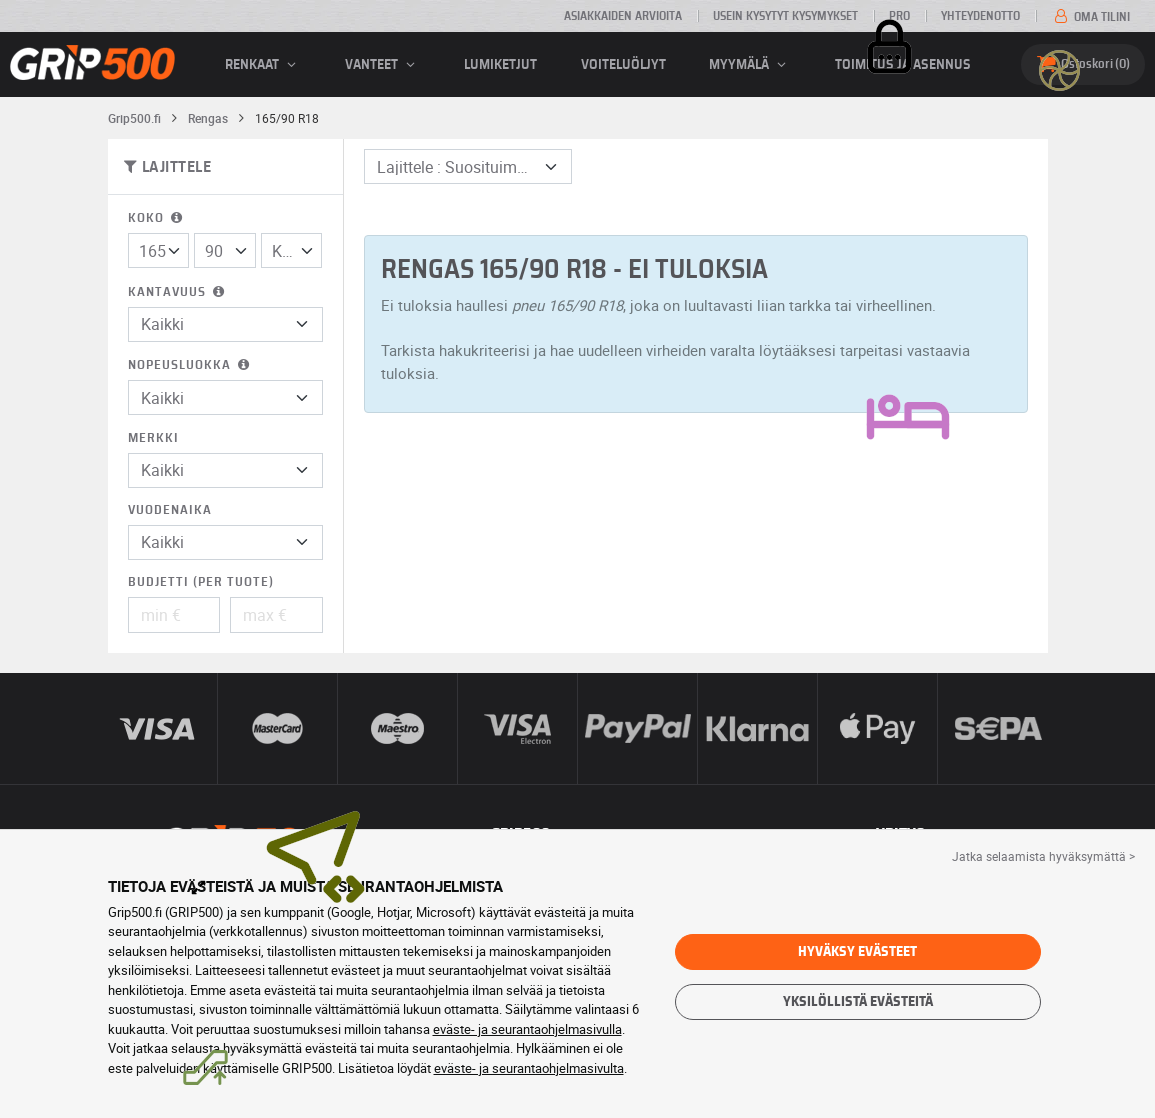  I want to click on access location-based developer tools, so click(314, 857).